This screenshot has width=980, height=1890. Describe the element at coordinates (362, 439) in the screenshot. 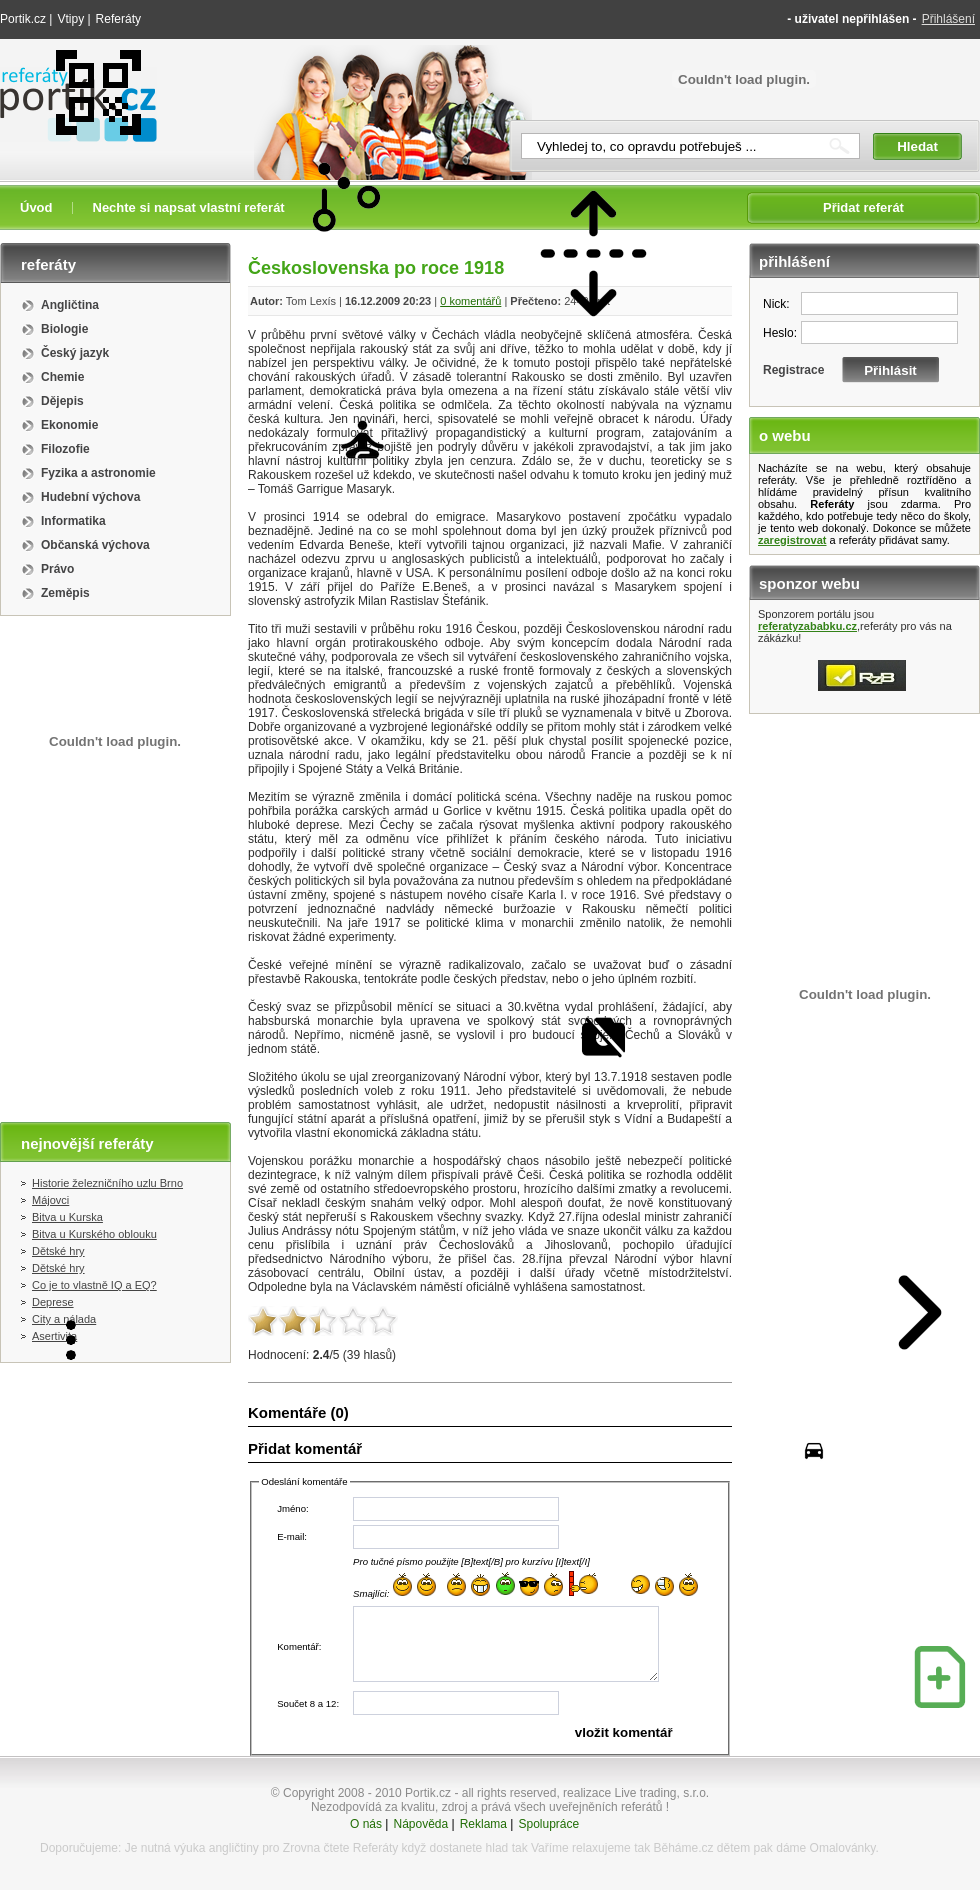

I see `access meditation or mindfulness features` at that location.